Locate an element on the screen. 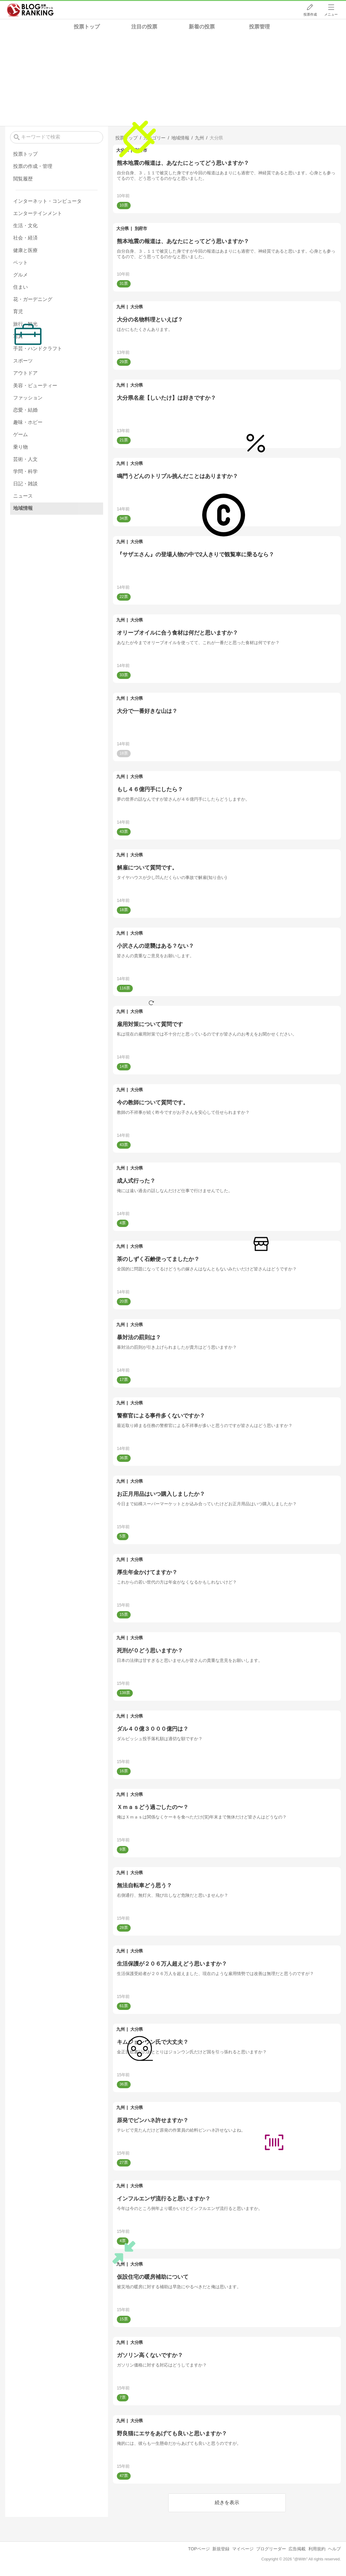  refresh or reload content is located at coordinates (151, 1003).